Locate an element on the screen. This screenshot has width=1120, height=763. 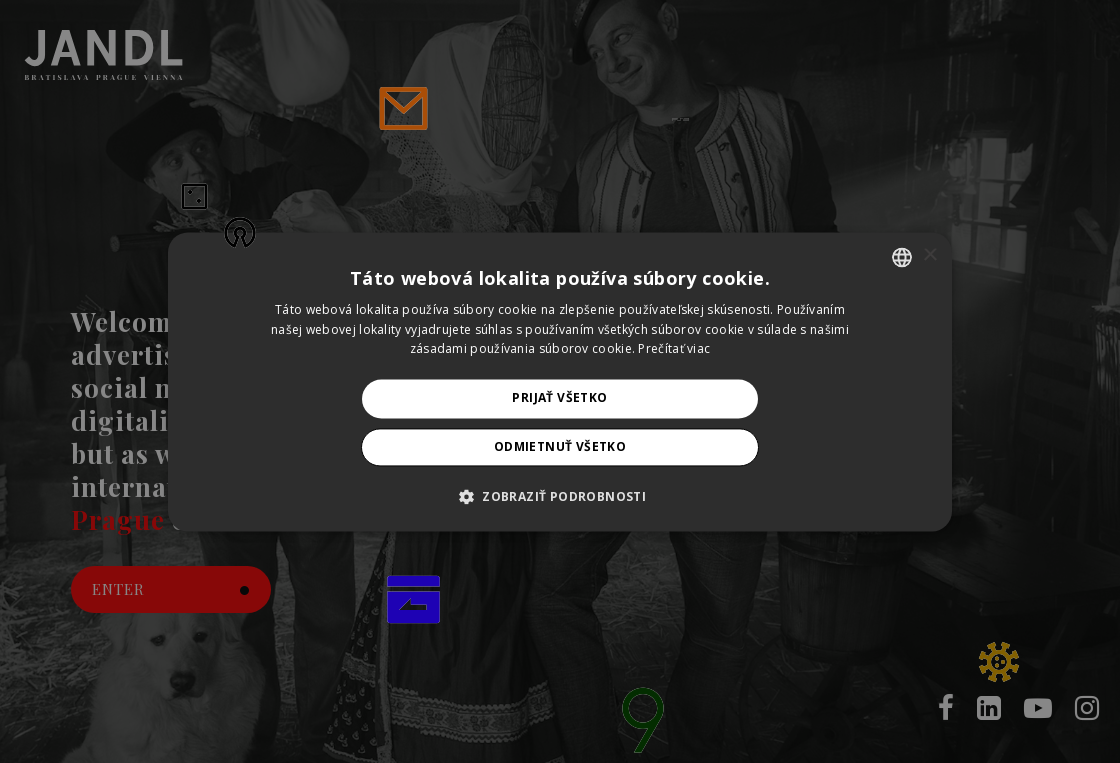
select number 9 from a list or keypad is located at coordinates (643, 721).